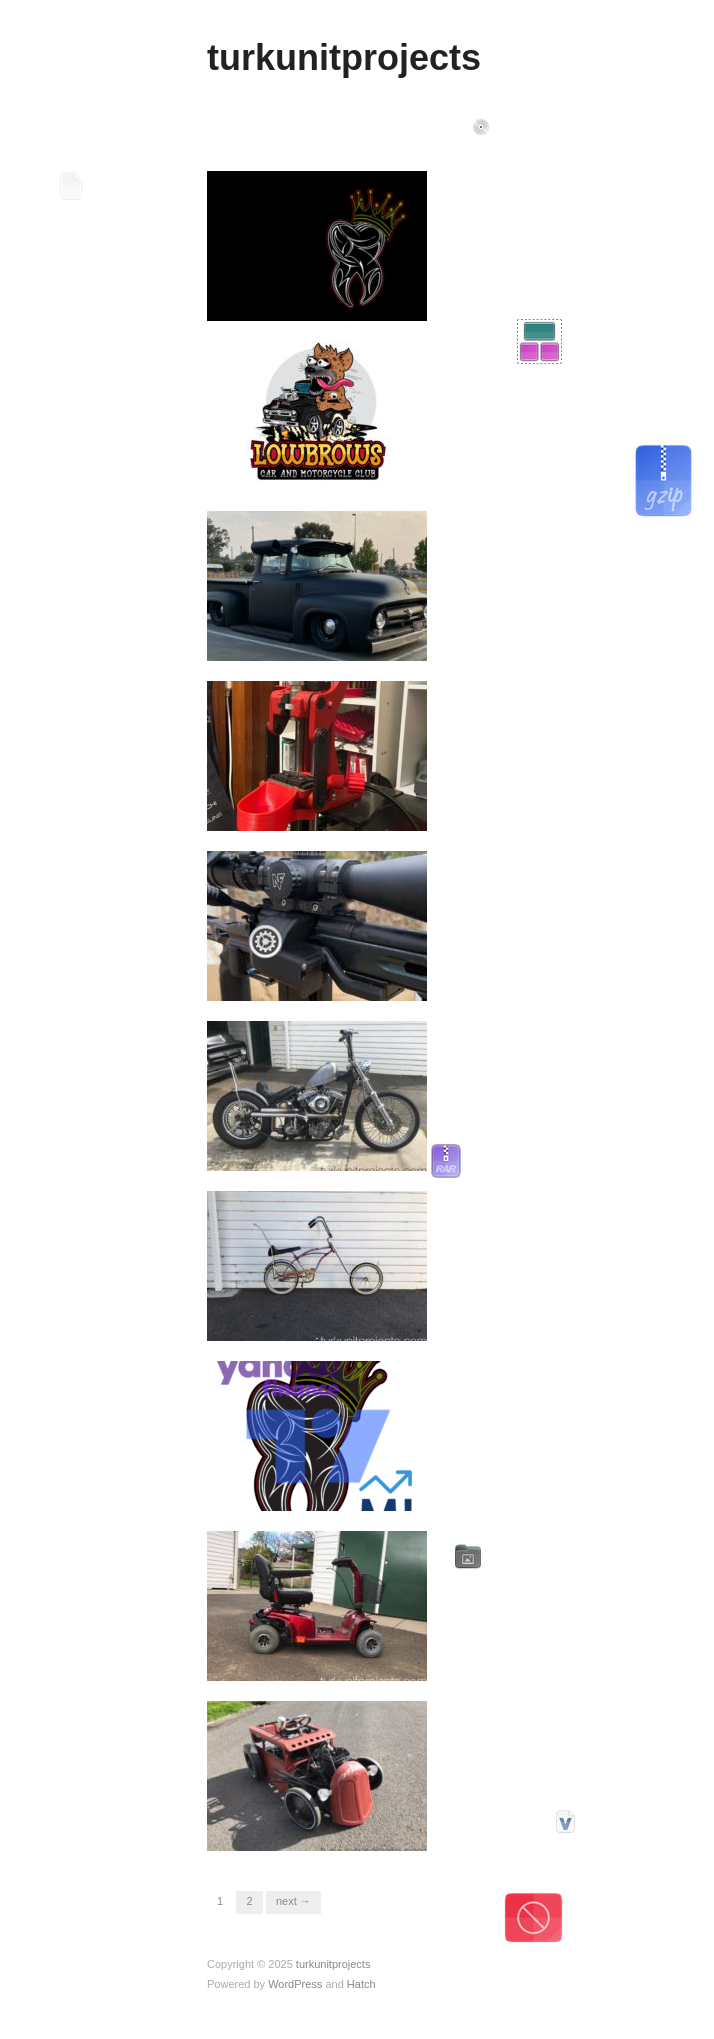  I want to click on a gzip compressed file, so click(663, 480).